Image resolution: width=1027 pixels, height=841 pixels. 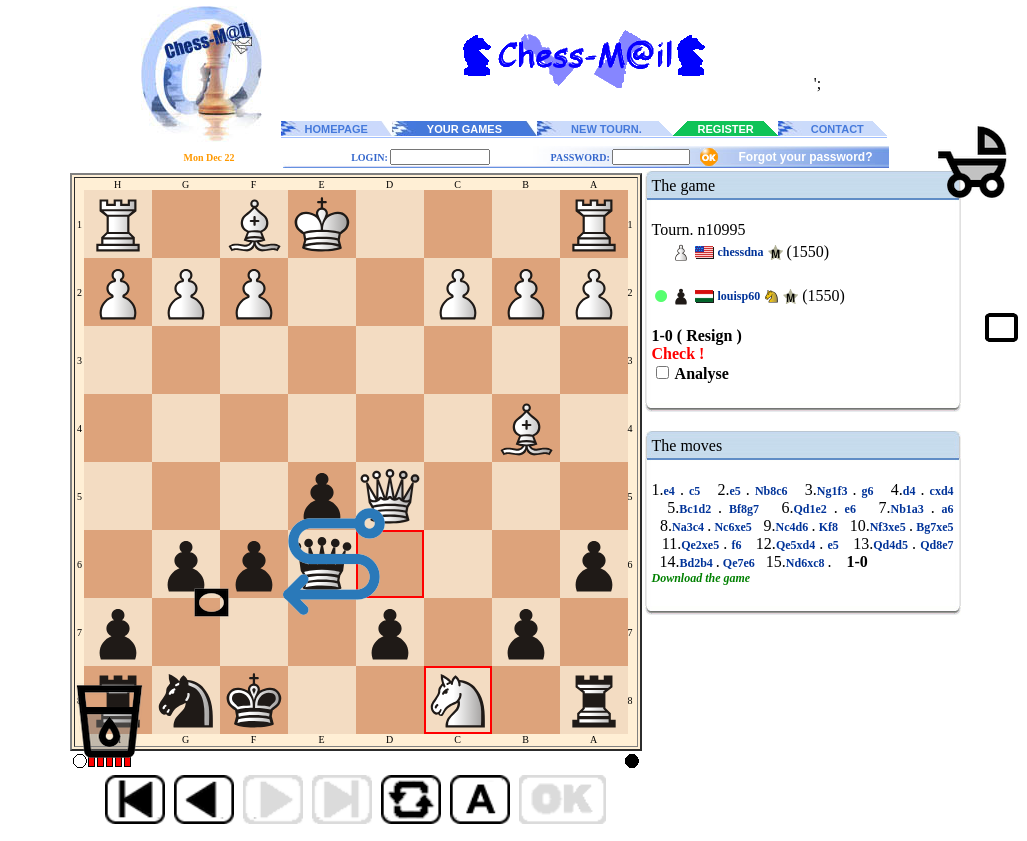 I want to click on apply vignette effect to photo, so click(x=211, y=602).